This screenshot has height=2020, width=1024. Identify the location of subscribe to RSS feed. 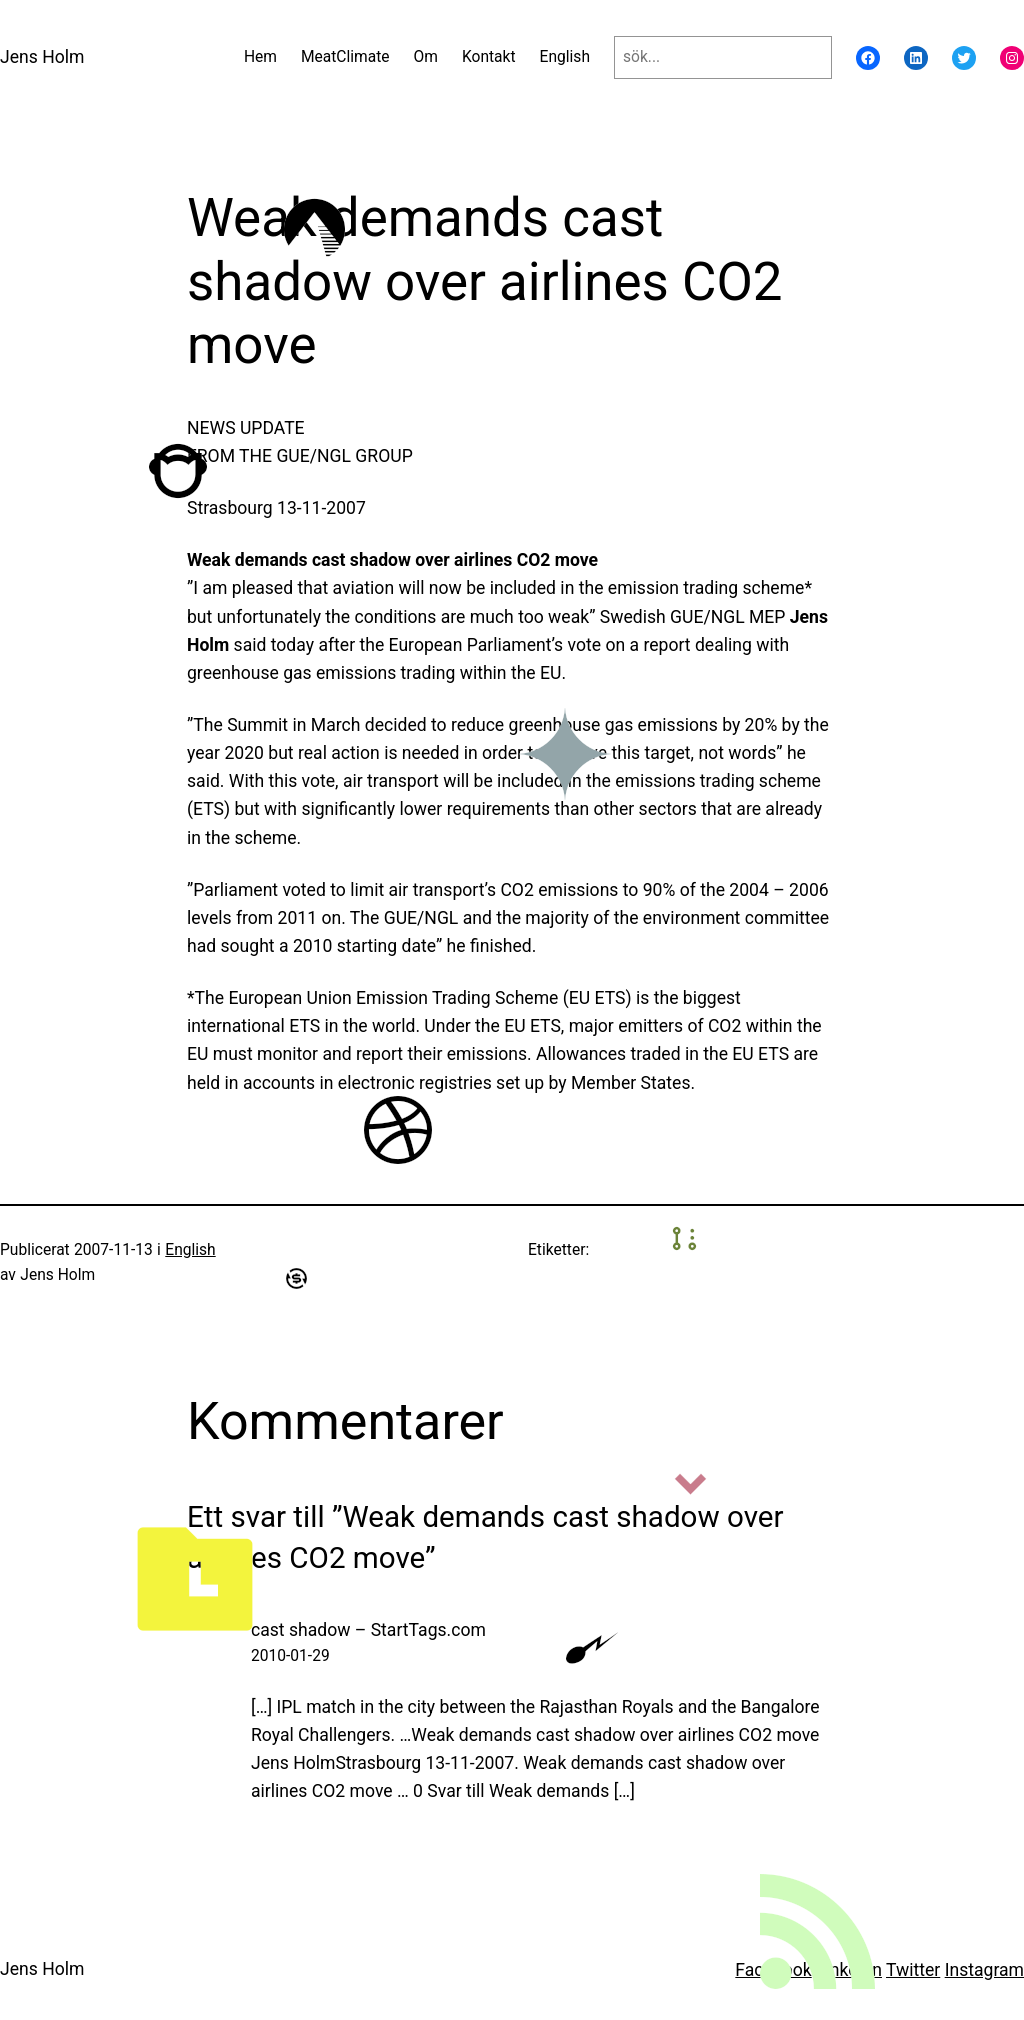
(817, 1931).